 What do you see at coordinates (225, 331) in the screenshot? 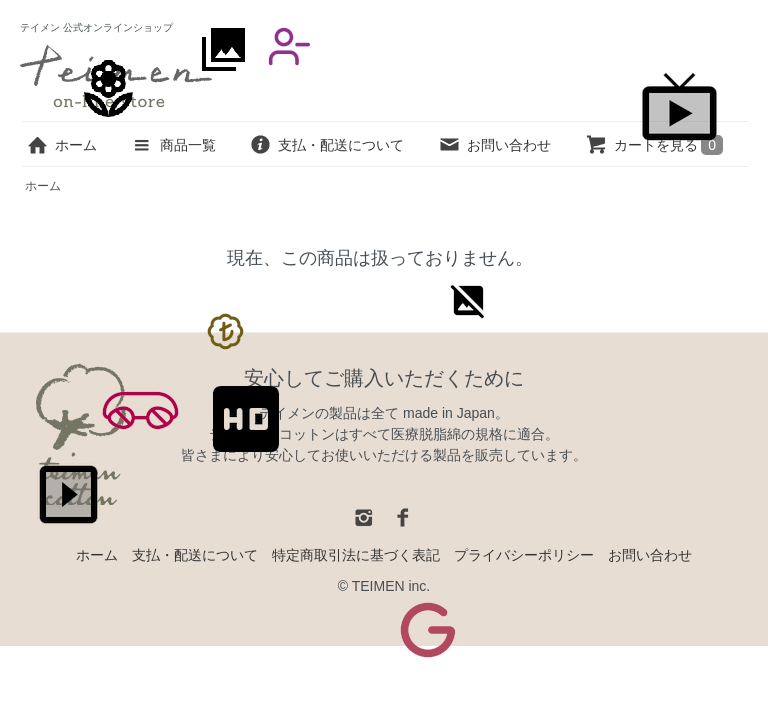
I see `indicates turkish lira currency or payment option` at bounding box center [225, 331].